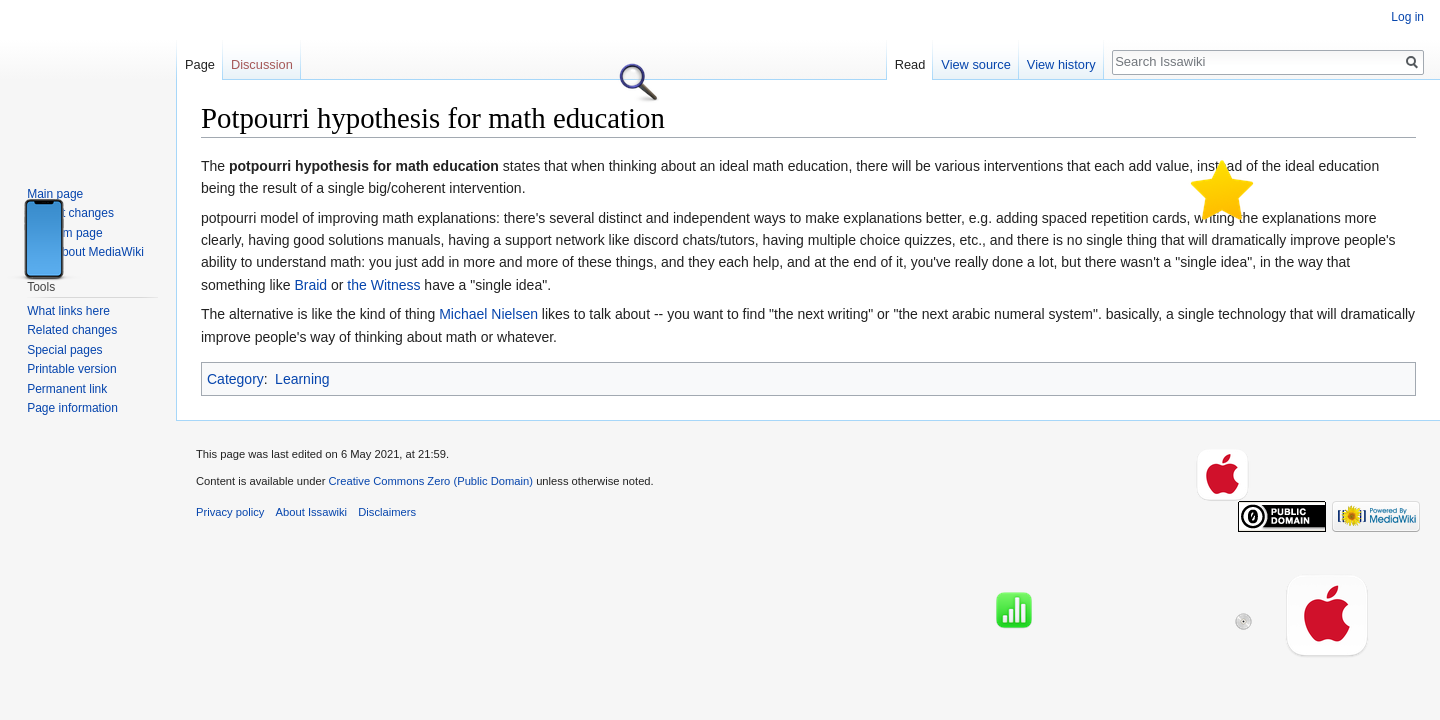 The image size is (1440, 720). I want to click on open Numbers spreadsheet app, so click(1014, 610).